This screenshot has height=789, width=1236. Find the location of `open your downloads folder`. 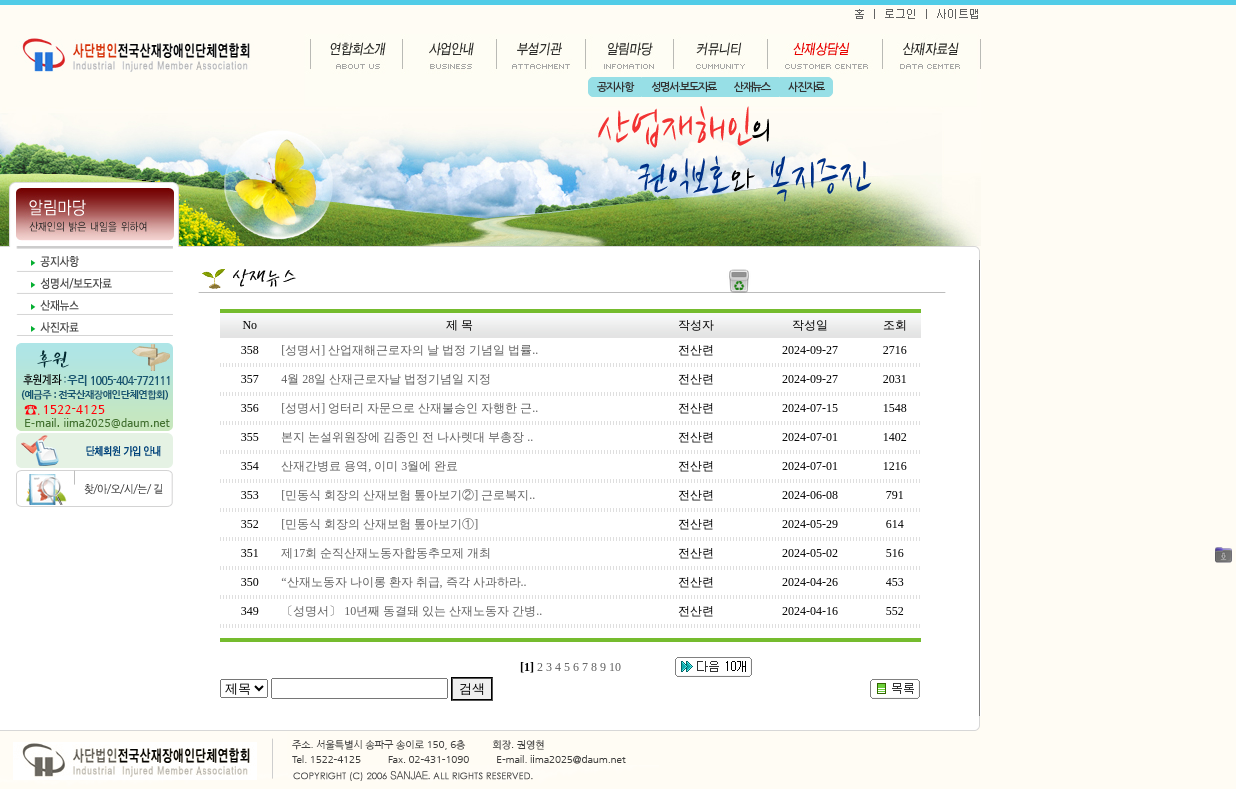

open your downloads folder is located at coordinates (1223, 554).